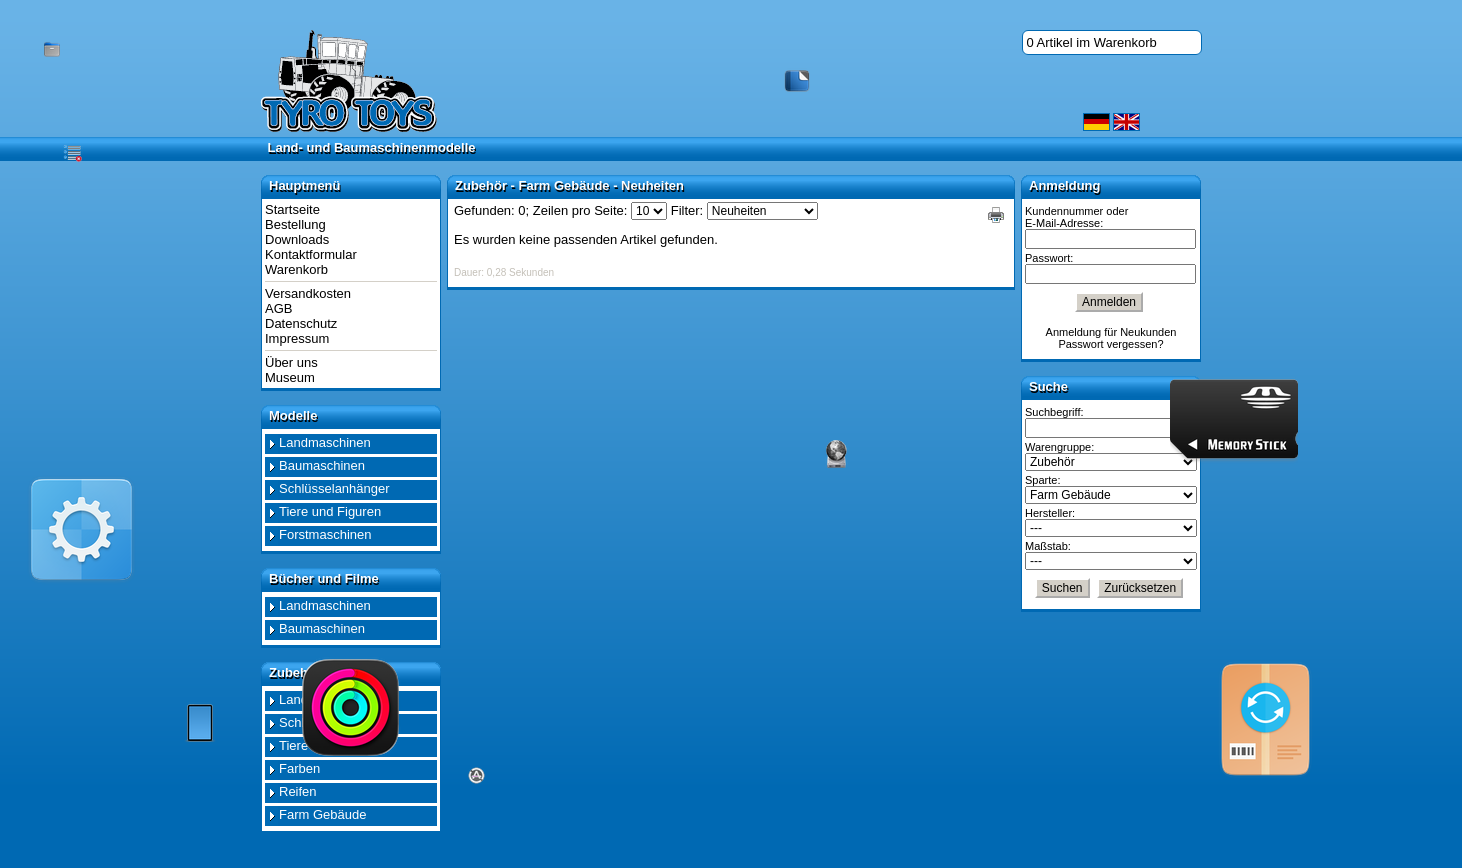 The height and width of the screenshot is (868, 1462). I want to click on remove an item from the list, so click(72, 152).